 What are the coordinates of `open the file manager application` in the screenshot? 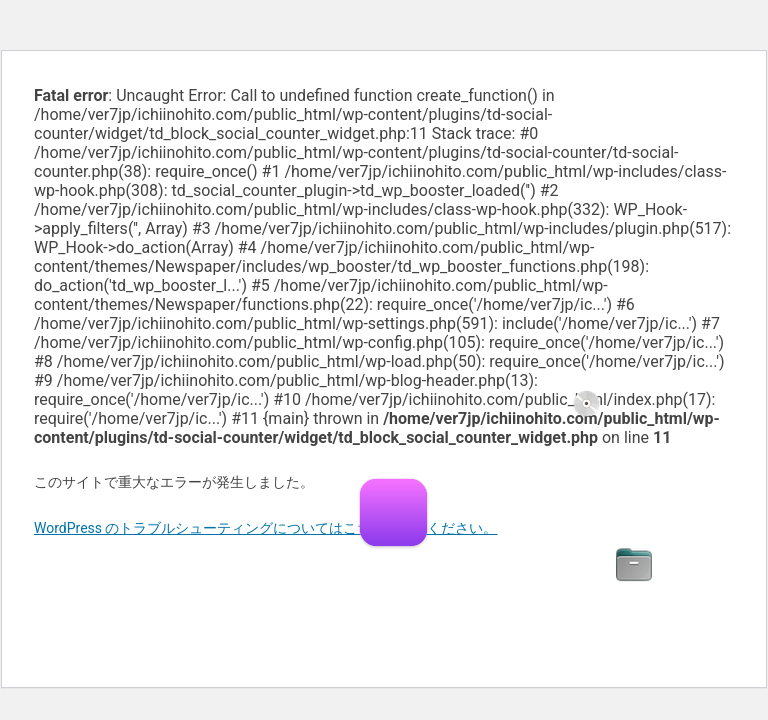 It's located at (634, 564).